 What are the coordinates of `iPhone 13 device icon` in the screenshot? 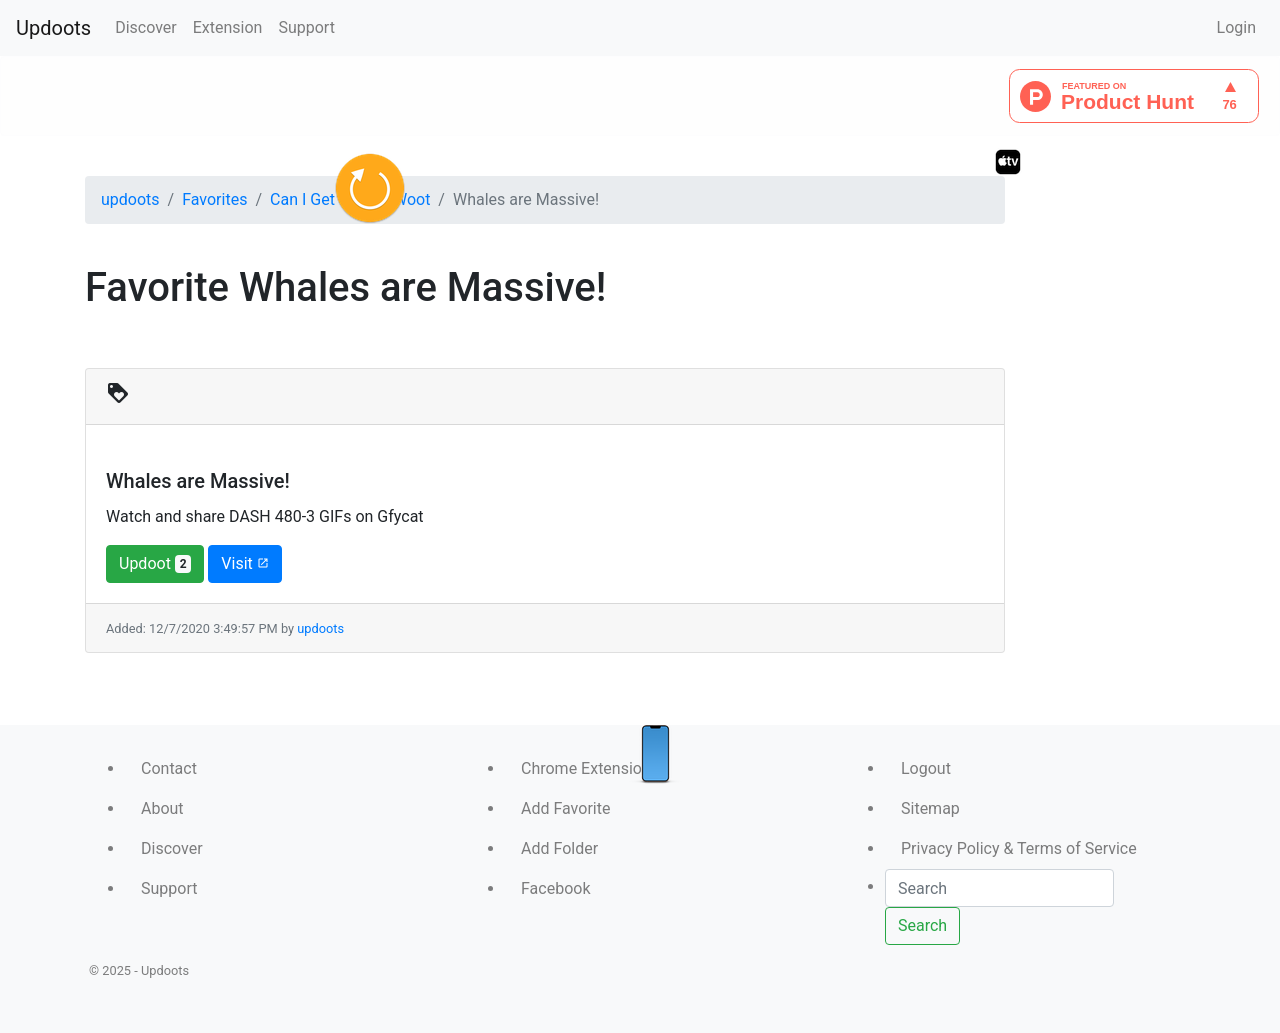 It's located at (655, 754).